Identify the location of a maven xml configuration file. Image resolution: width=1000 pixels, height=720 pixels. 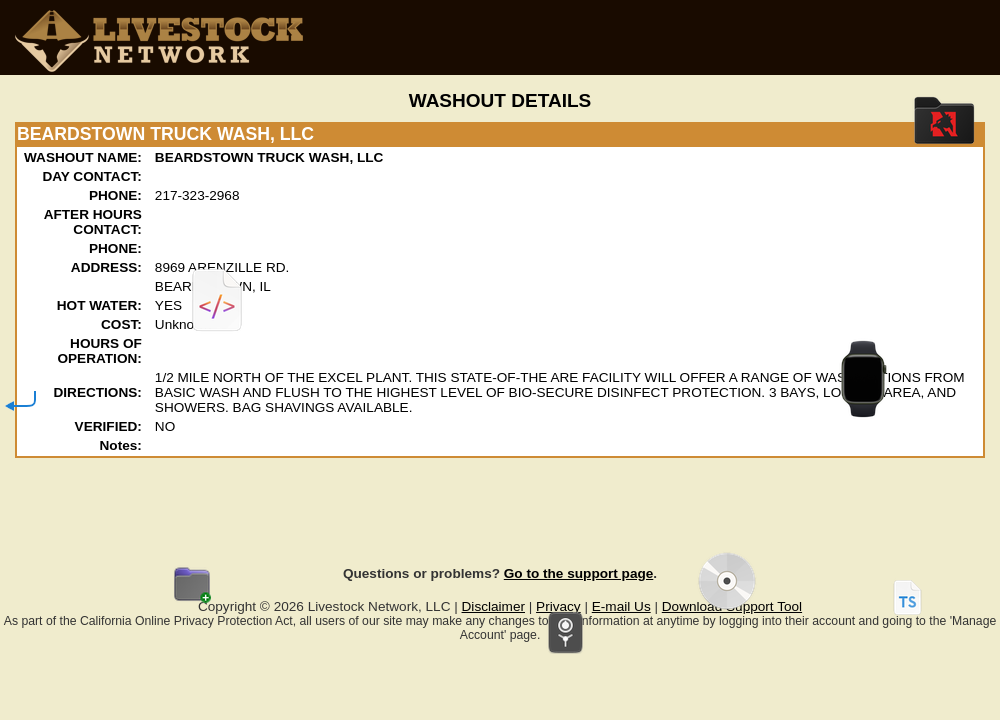
(217, 300).